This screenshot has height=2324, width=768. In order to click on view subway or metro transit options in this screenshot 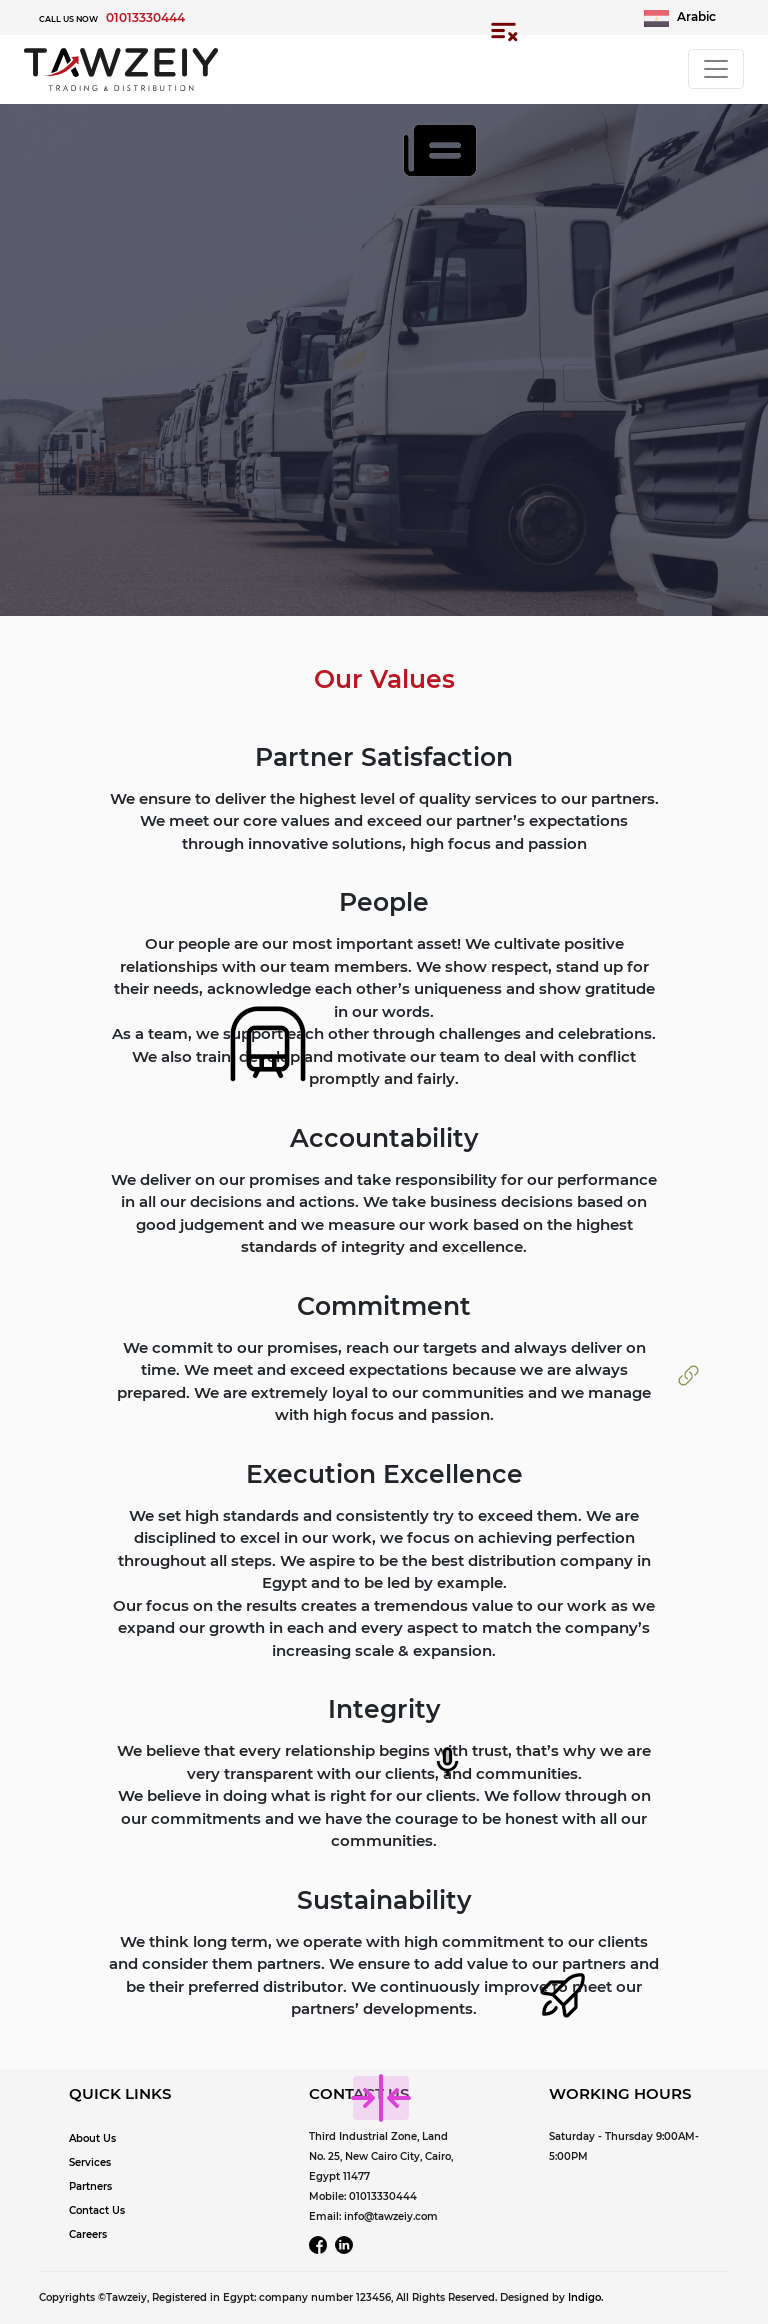, I will do `click(268, 1047)`.